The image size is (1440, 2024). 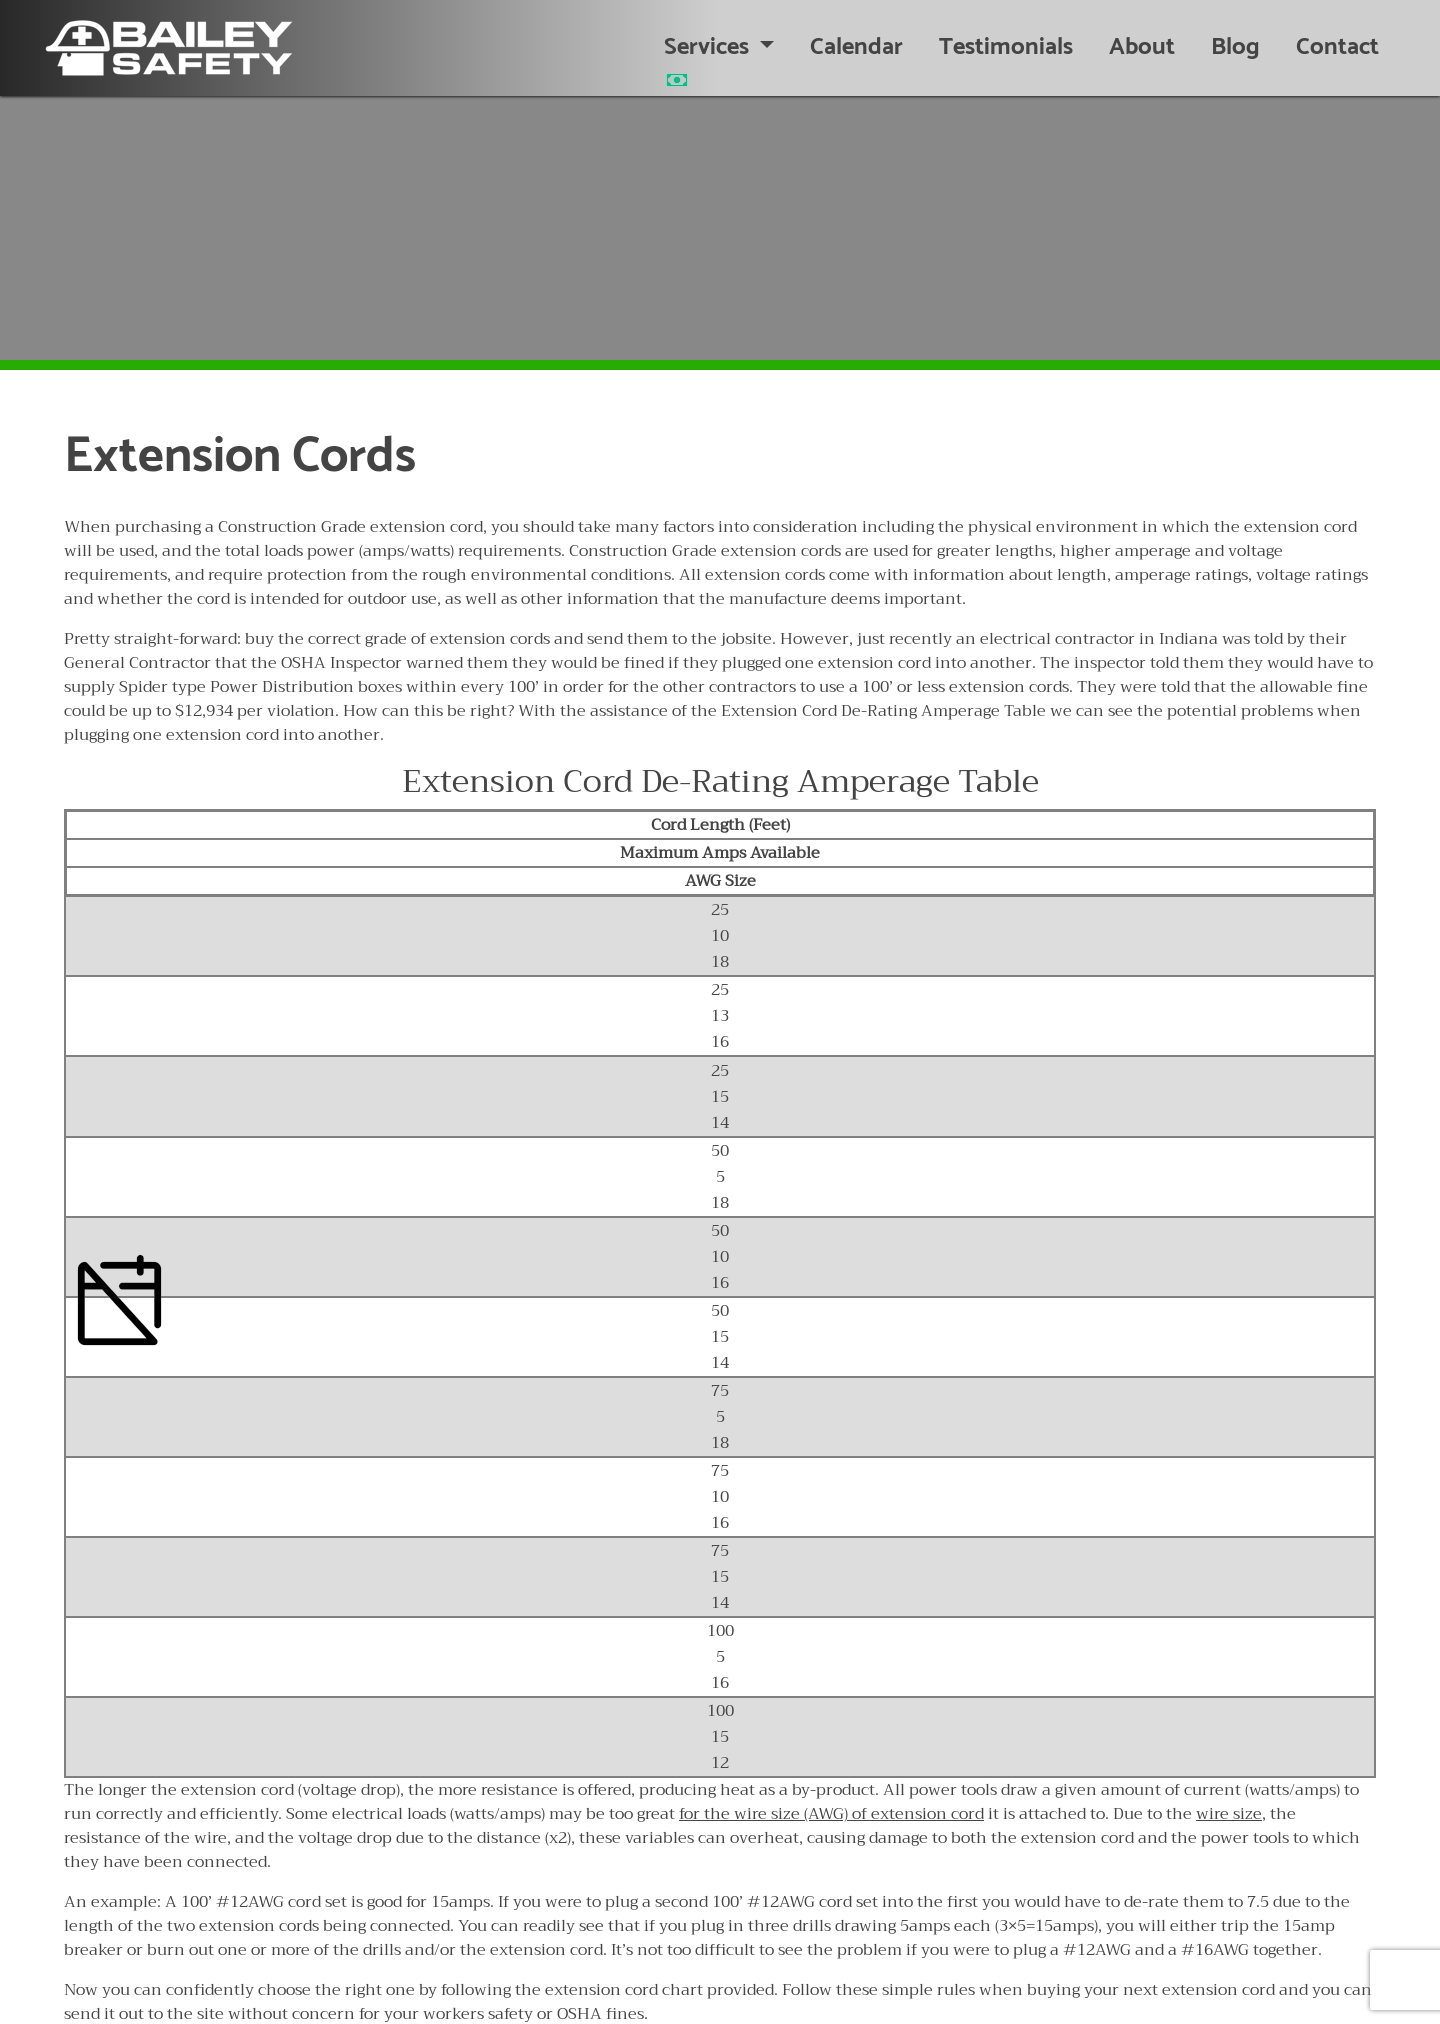 I want to click on view your account balance, so click(x=677, y=80).